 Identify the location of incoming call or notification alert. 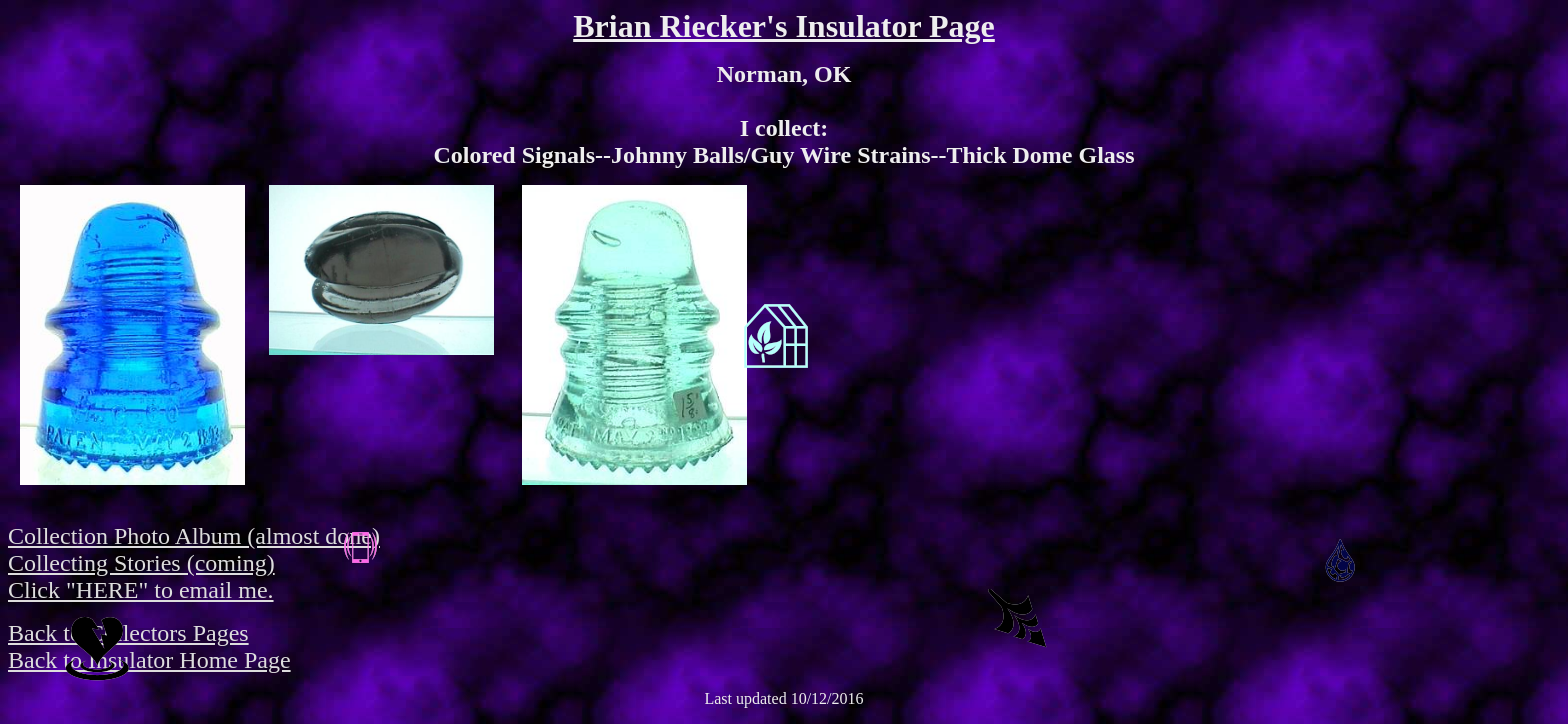
(360, 547).